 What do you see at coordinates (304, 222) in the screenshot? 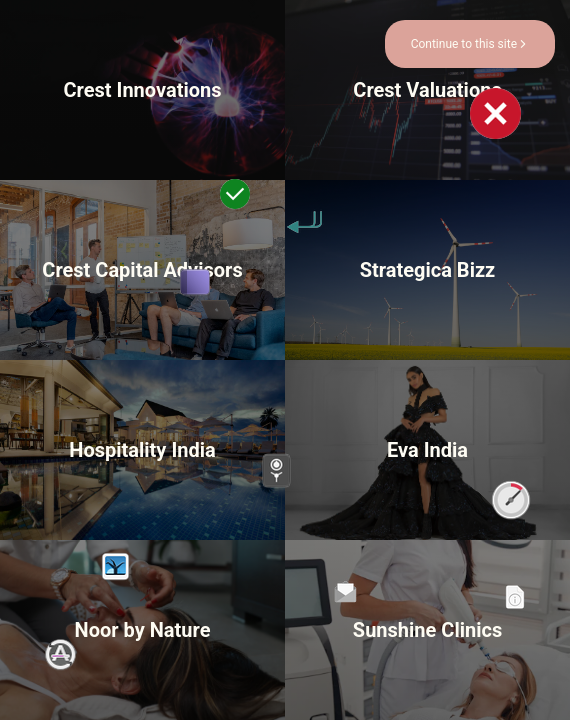
I see `reply all to an email message` at bounding box center [304, 222].